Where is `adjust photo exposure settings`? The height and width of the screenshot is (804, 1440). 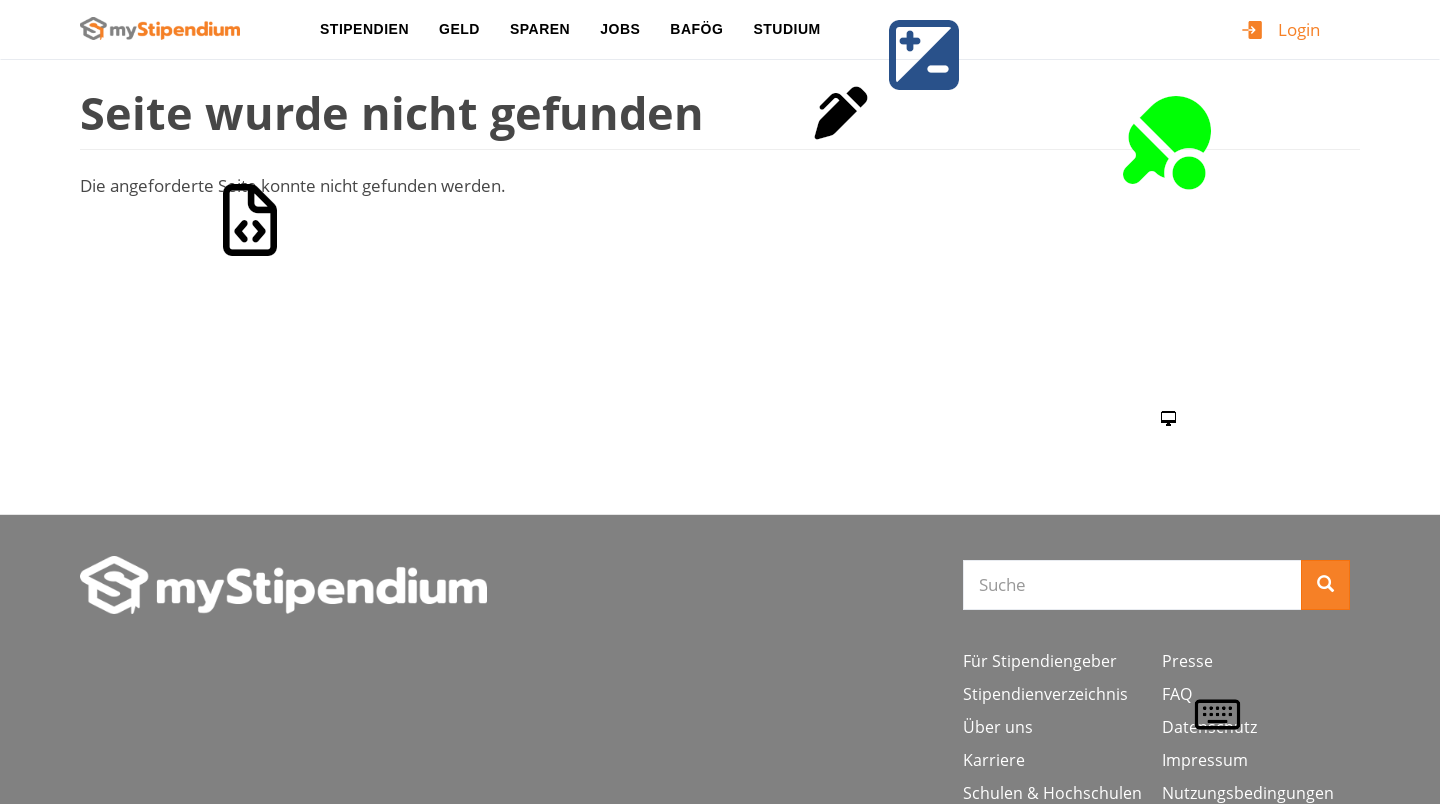
adjust photo exposure settings is located at coordinates (924, 55).